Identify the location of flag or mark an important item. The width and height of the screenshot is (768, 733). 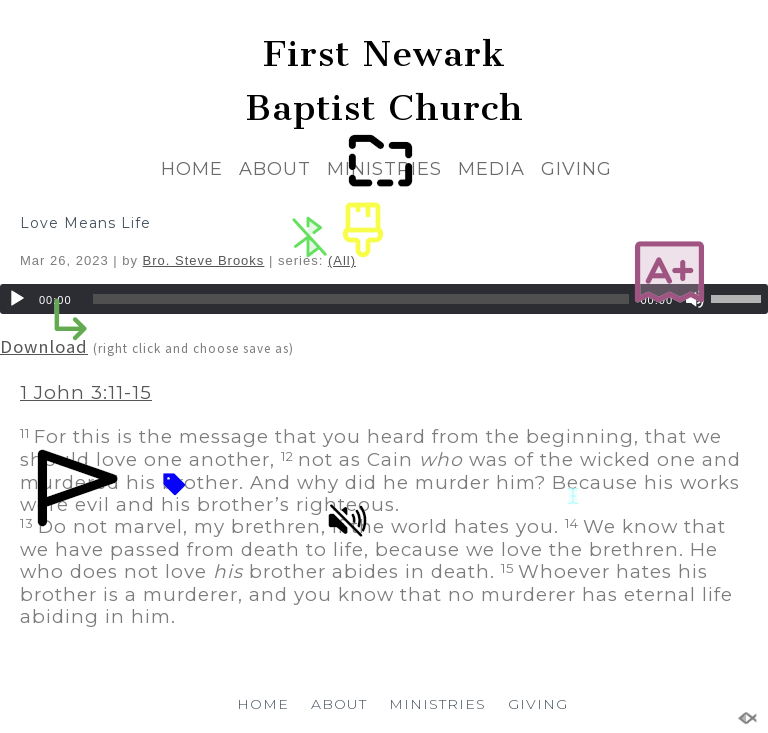
(70, 488).